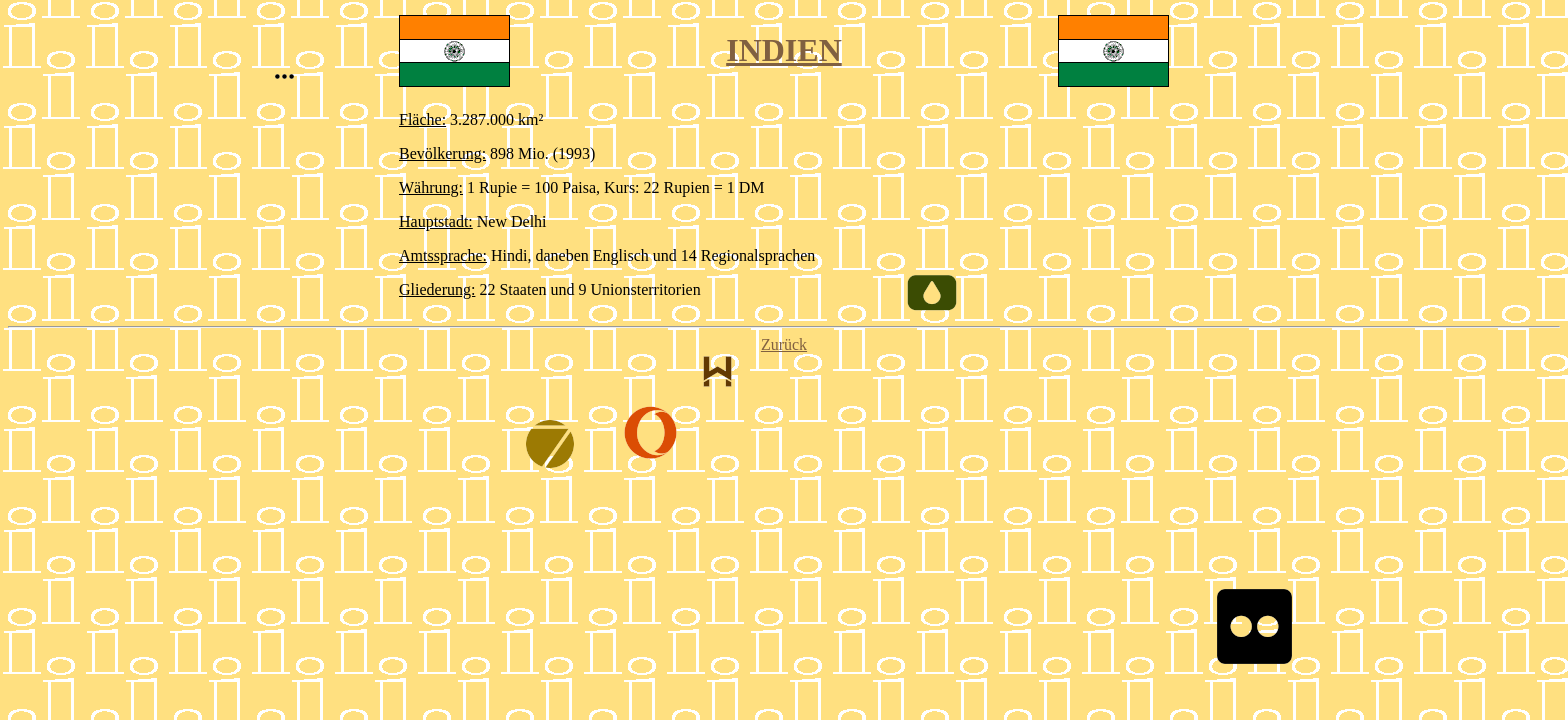 This screenshot has height=720, width=1568. Describe the element at coordinates (717, 371) in the screenshot. I see `wsh brand logo` at that location.